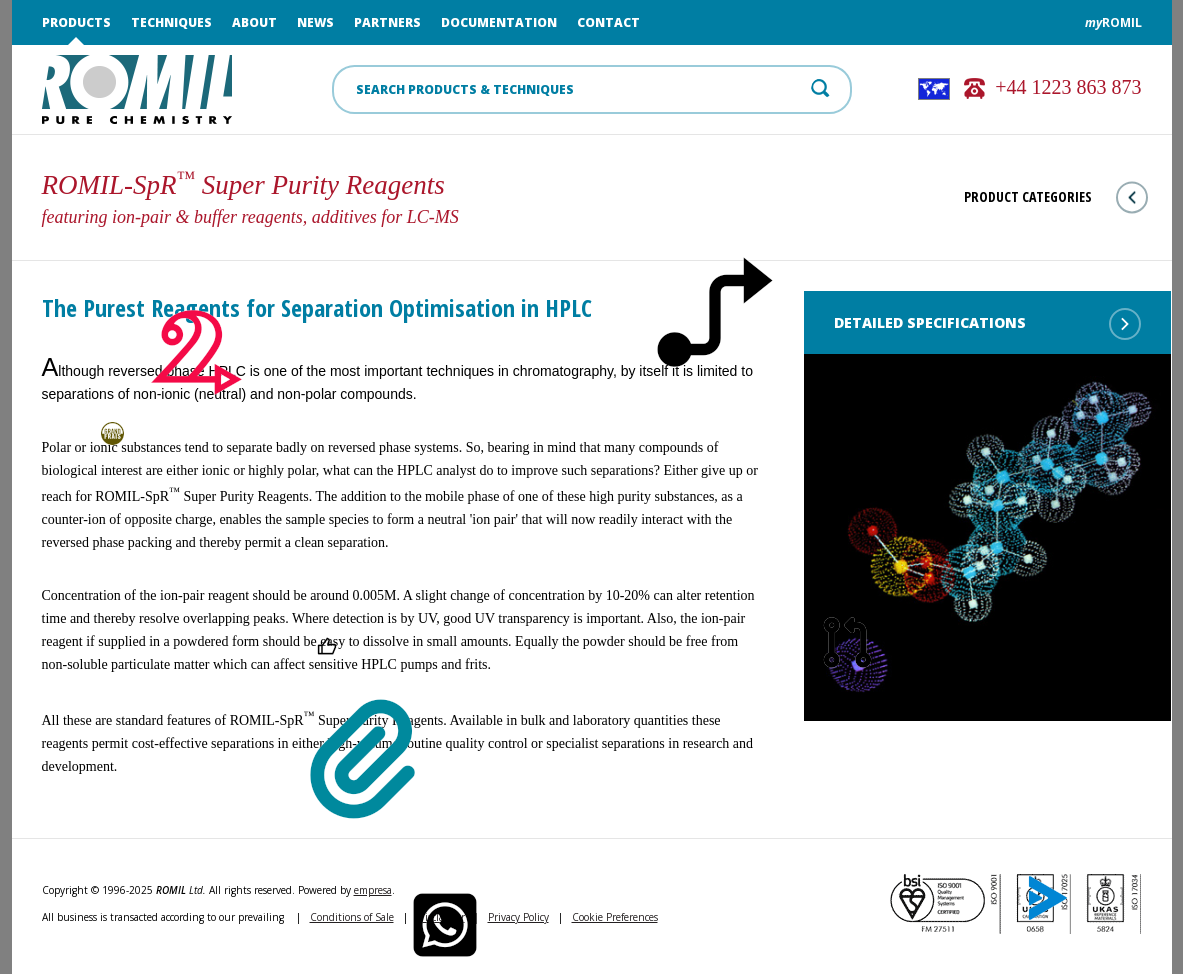 The height and width of the screenshot is (974, 1183). Describe the element at coordinates (196, 352) in the screenshot. I see `draft2digital publishing platform logo` at that location.